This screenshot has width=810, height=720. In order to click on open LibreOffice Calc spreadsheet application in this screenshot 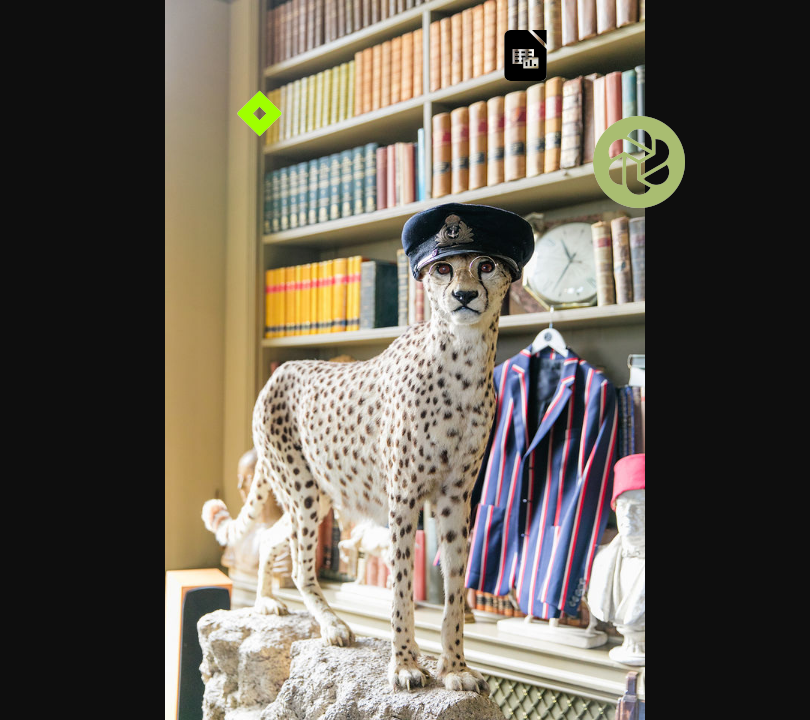, I will do `click(525, 55)`.